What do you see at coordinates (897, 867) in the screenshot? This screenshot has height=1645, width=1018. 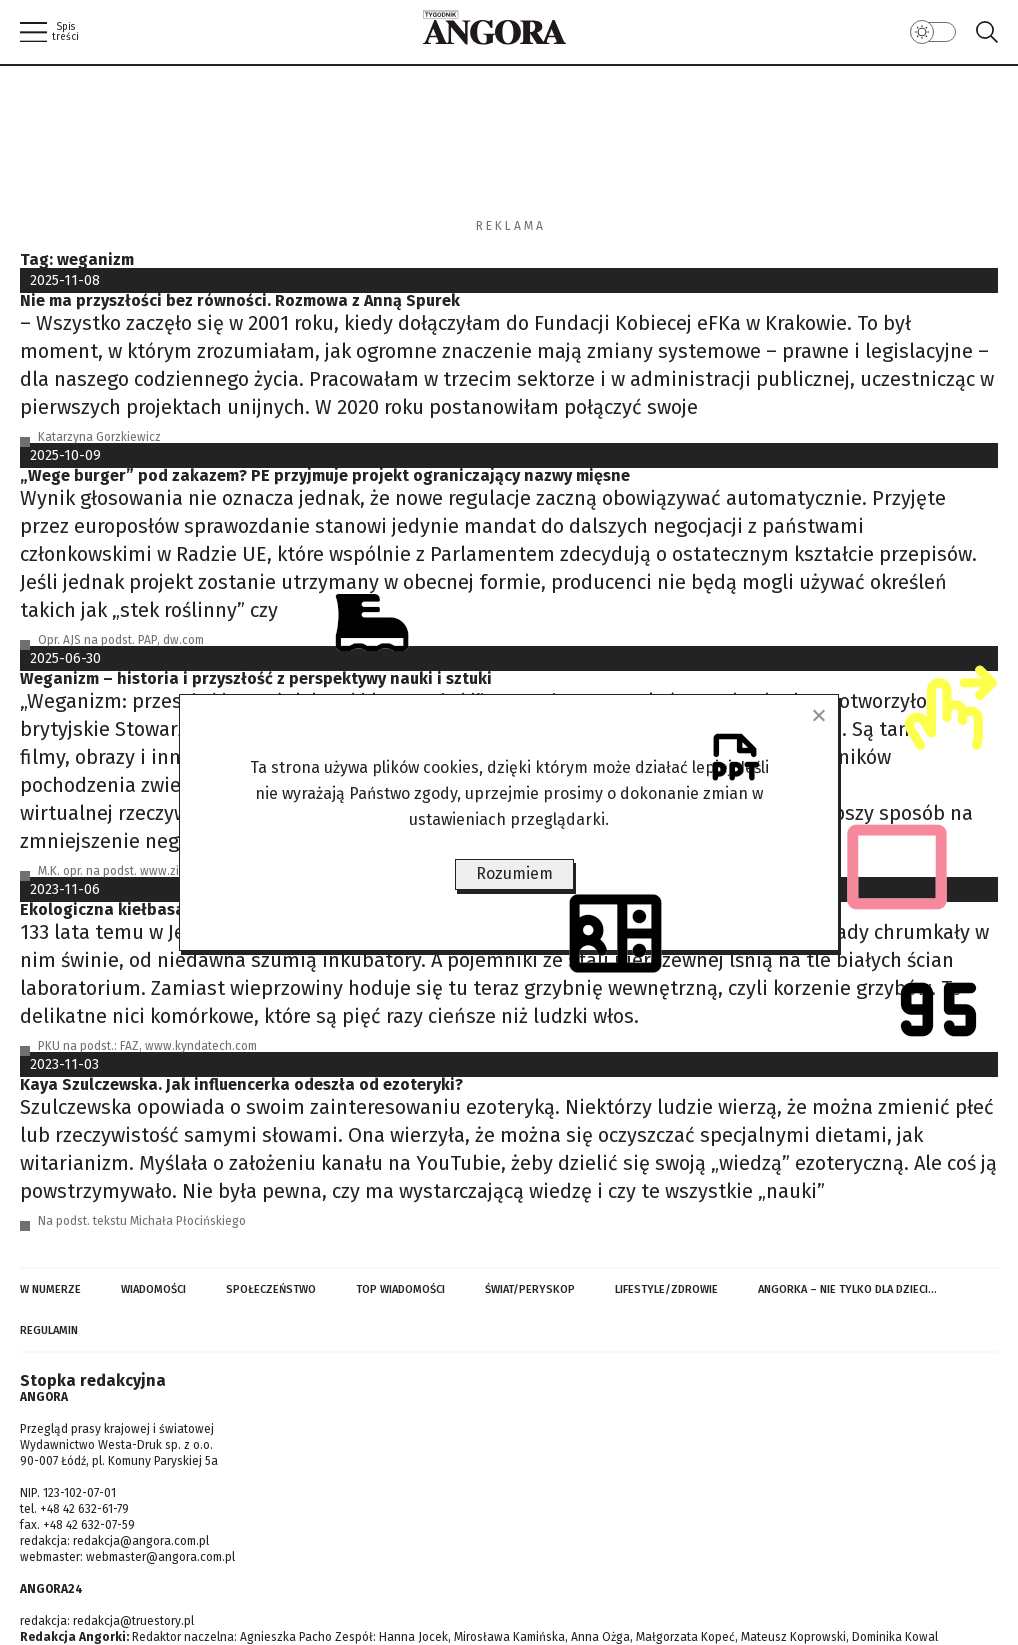 I see `represents a container or frame element` at bounding box center [897, 867].